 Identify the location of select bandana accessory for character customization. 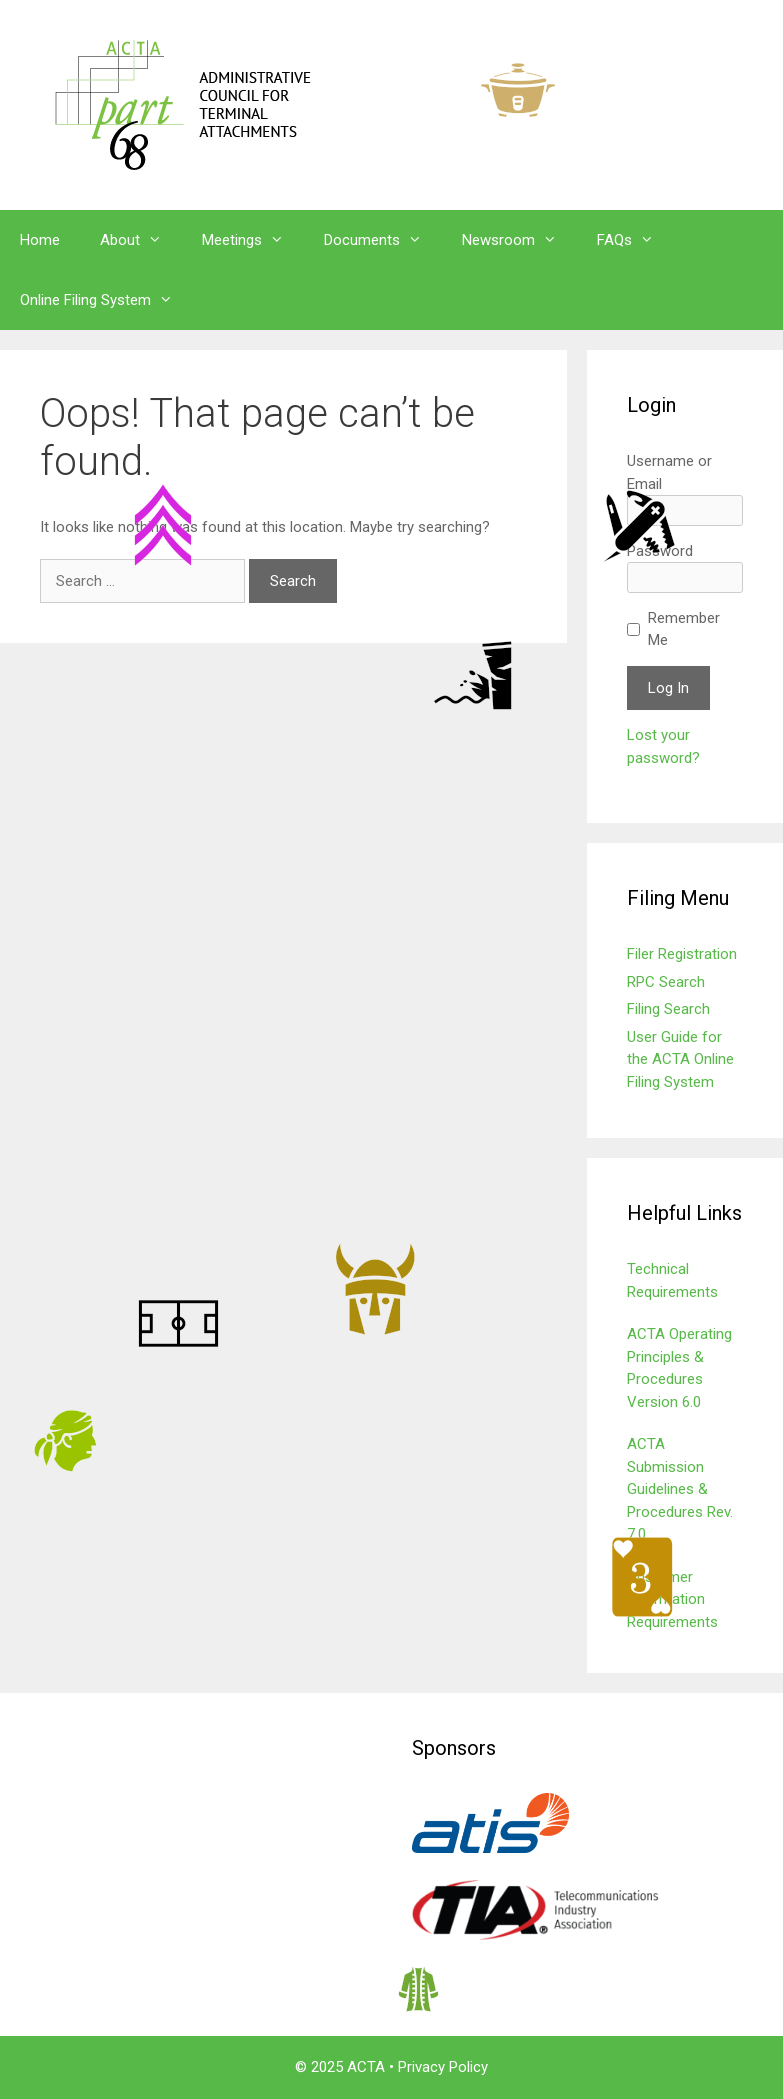
(65, 1441).